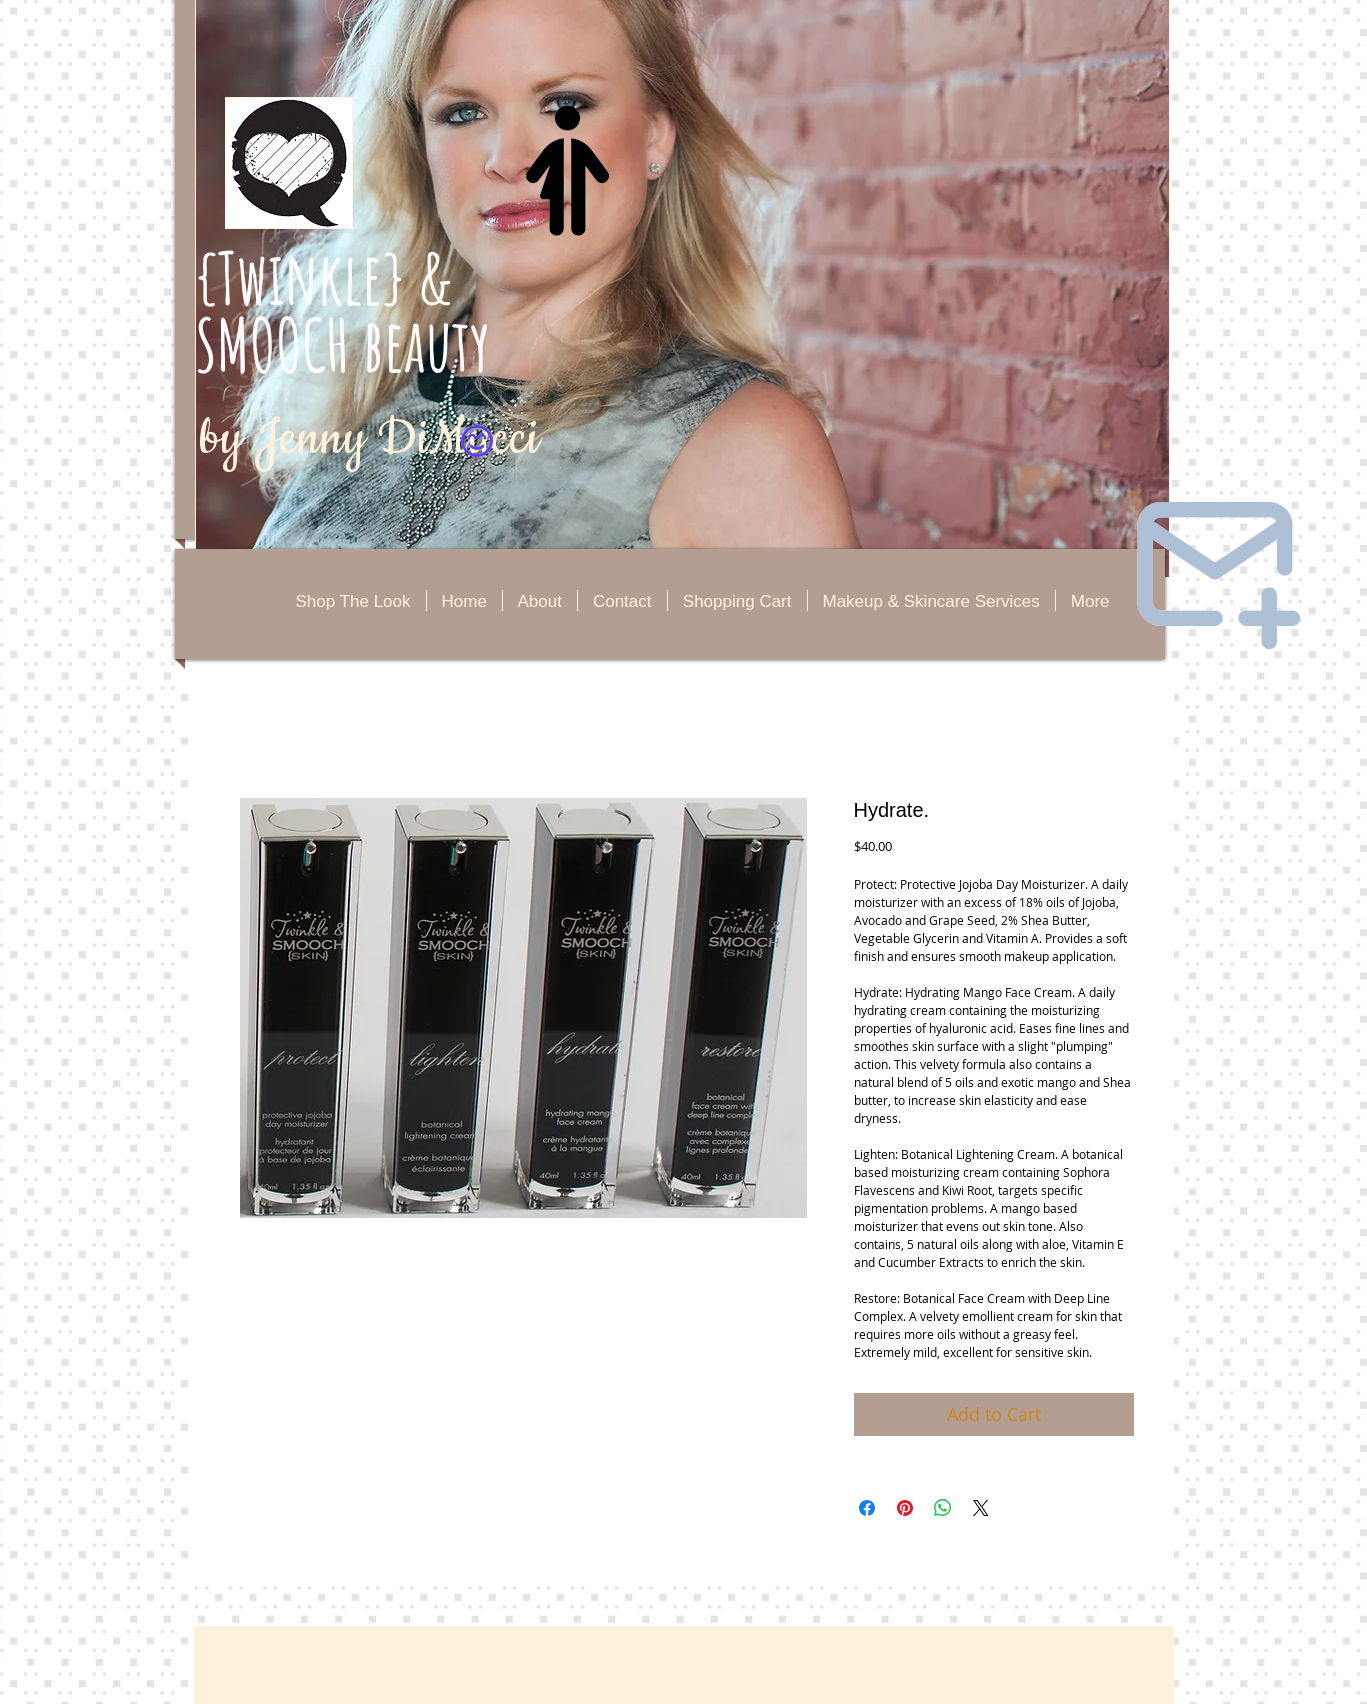 This screenshot has width=1367, height=1704. I want to click on add a positive reaction or emoji, so click(477, 441).